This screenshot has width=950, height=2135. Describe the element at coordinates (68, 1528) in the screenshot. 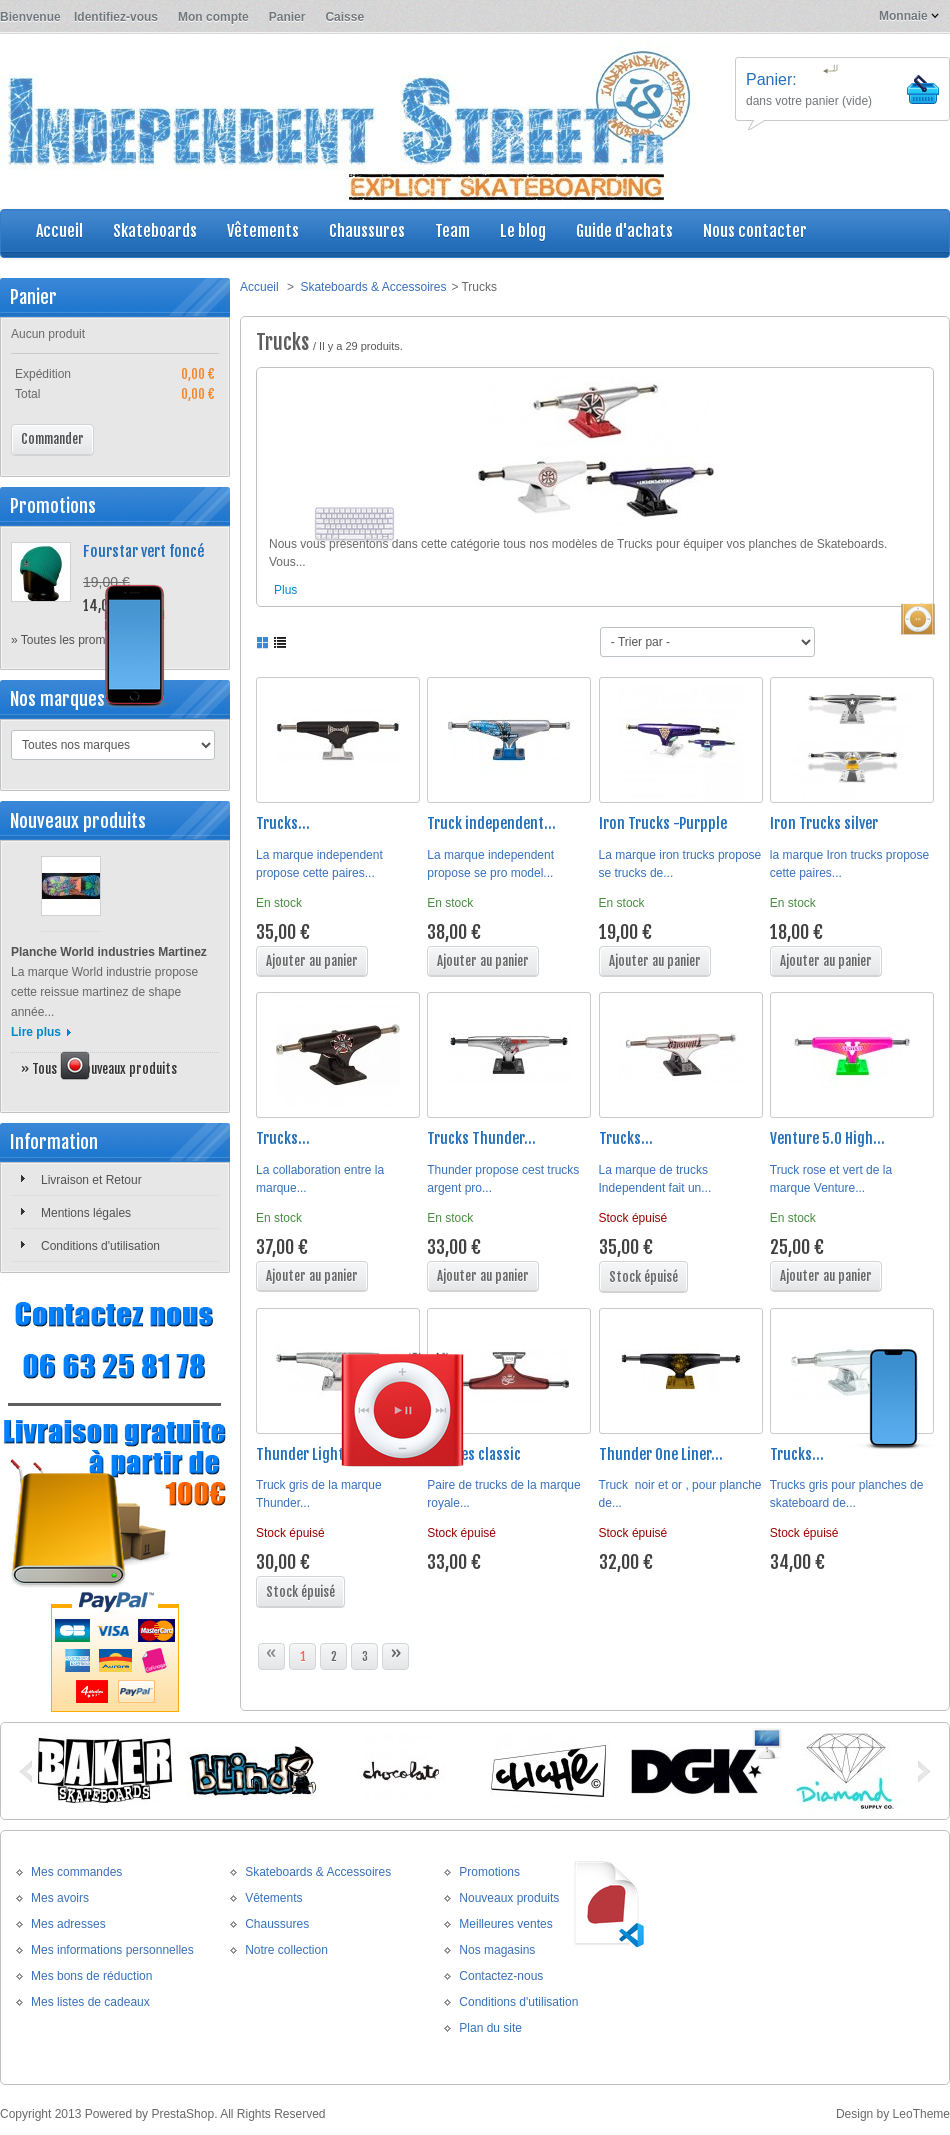

I see `external storage drive connected` at that location.